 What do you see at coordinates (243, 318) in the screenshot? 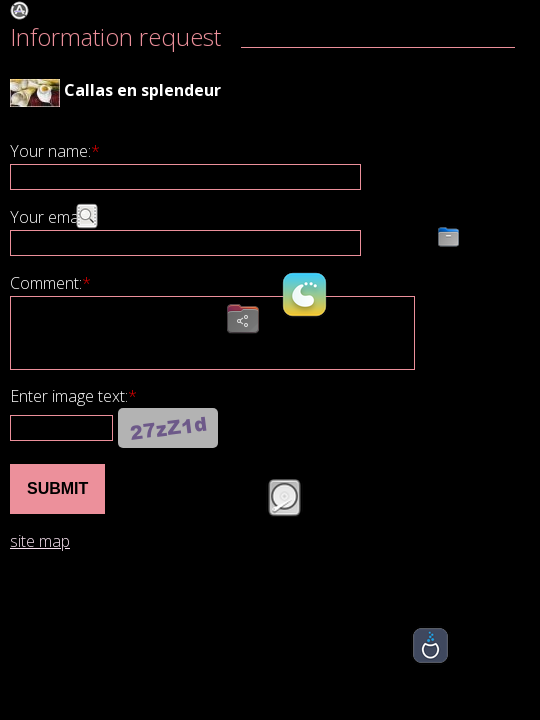
I see `access your public shared folder` at bounding box center [243, 318].